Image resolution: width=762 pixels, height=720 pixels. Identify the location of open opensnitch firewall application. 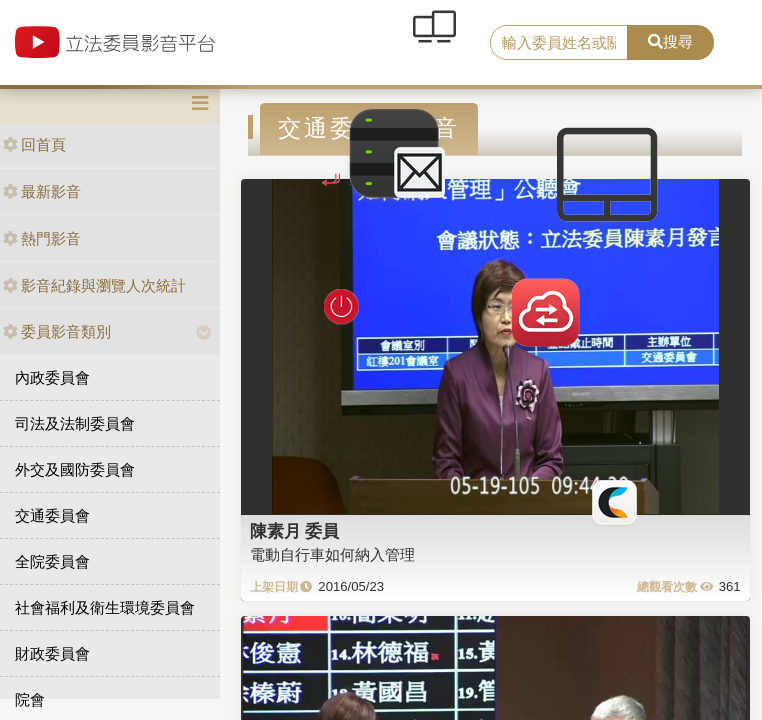
(545, 312).